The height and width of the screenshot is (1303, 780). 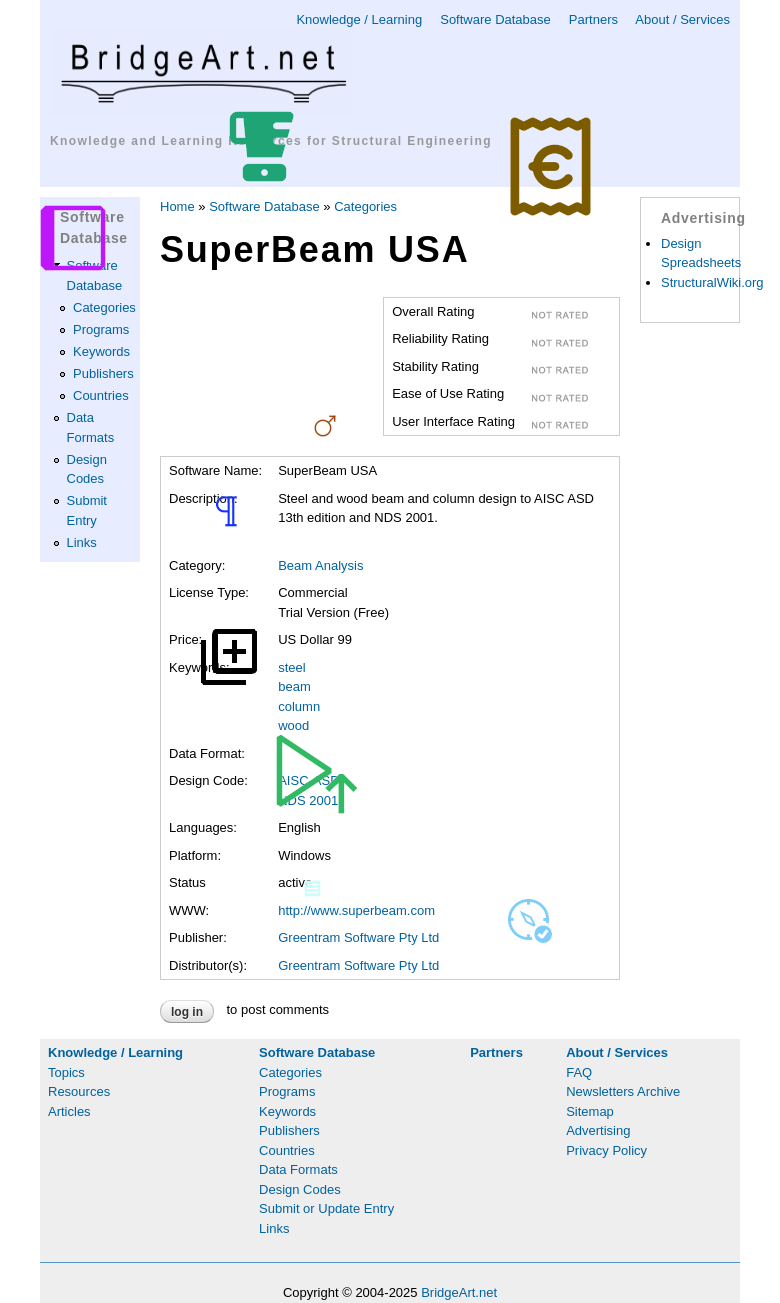 I want to click on select male gender option, so click(x=325, y=426).